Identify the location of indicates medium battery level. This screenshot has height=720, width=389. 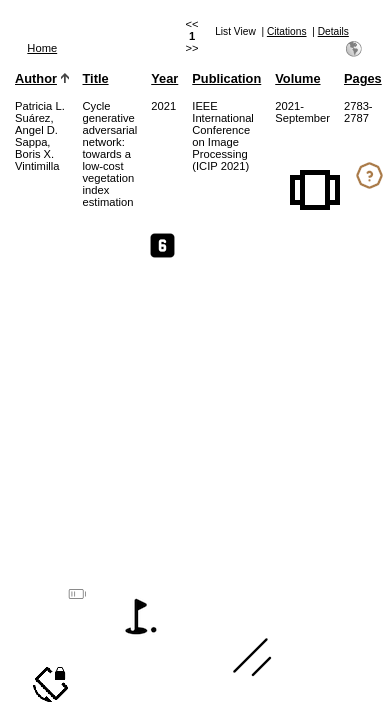
(77, 594).